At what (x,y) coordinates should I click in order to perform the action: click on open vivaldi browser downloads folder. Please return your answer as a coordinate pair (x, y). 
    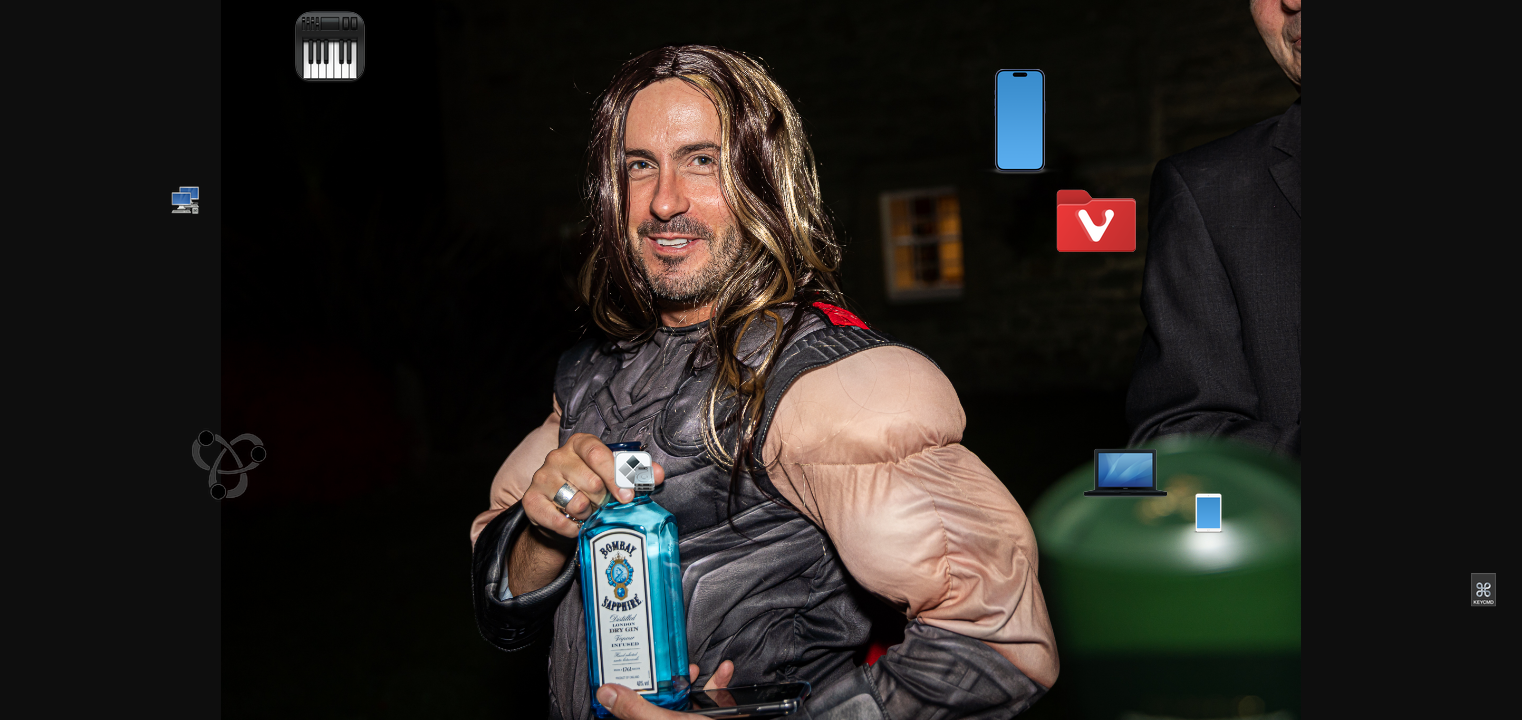
    Looking at the image, I should click on (1096, 223).